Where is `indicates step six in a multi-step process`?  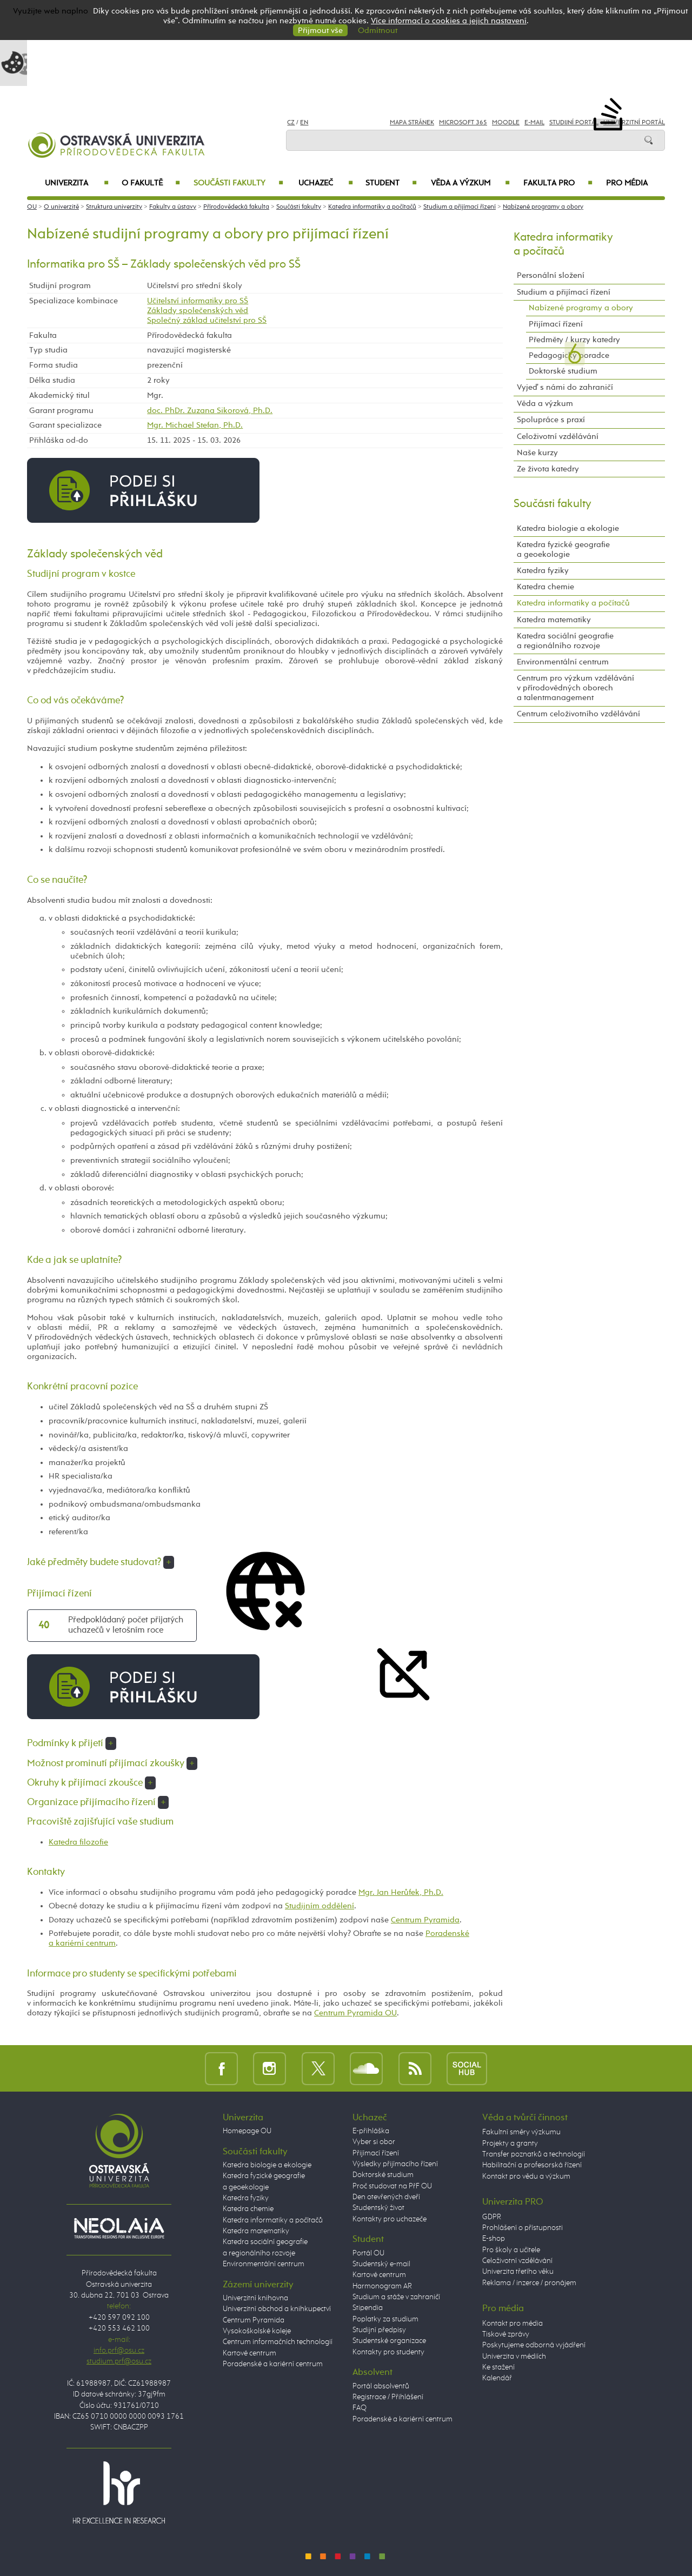
indicates step six in a multi-step process is located at coordinates (575, 354).